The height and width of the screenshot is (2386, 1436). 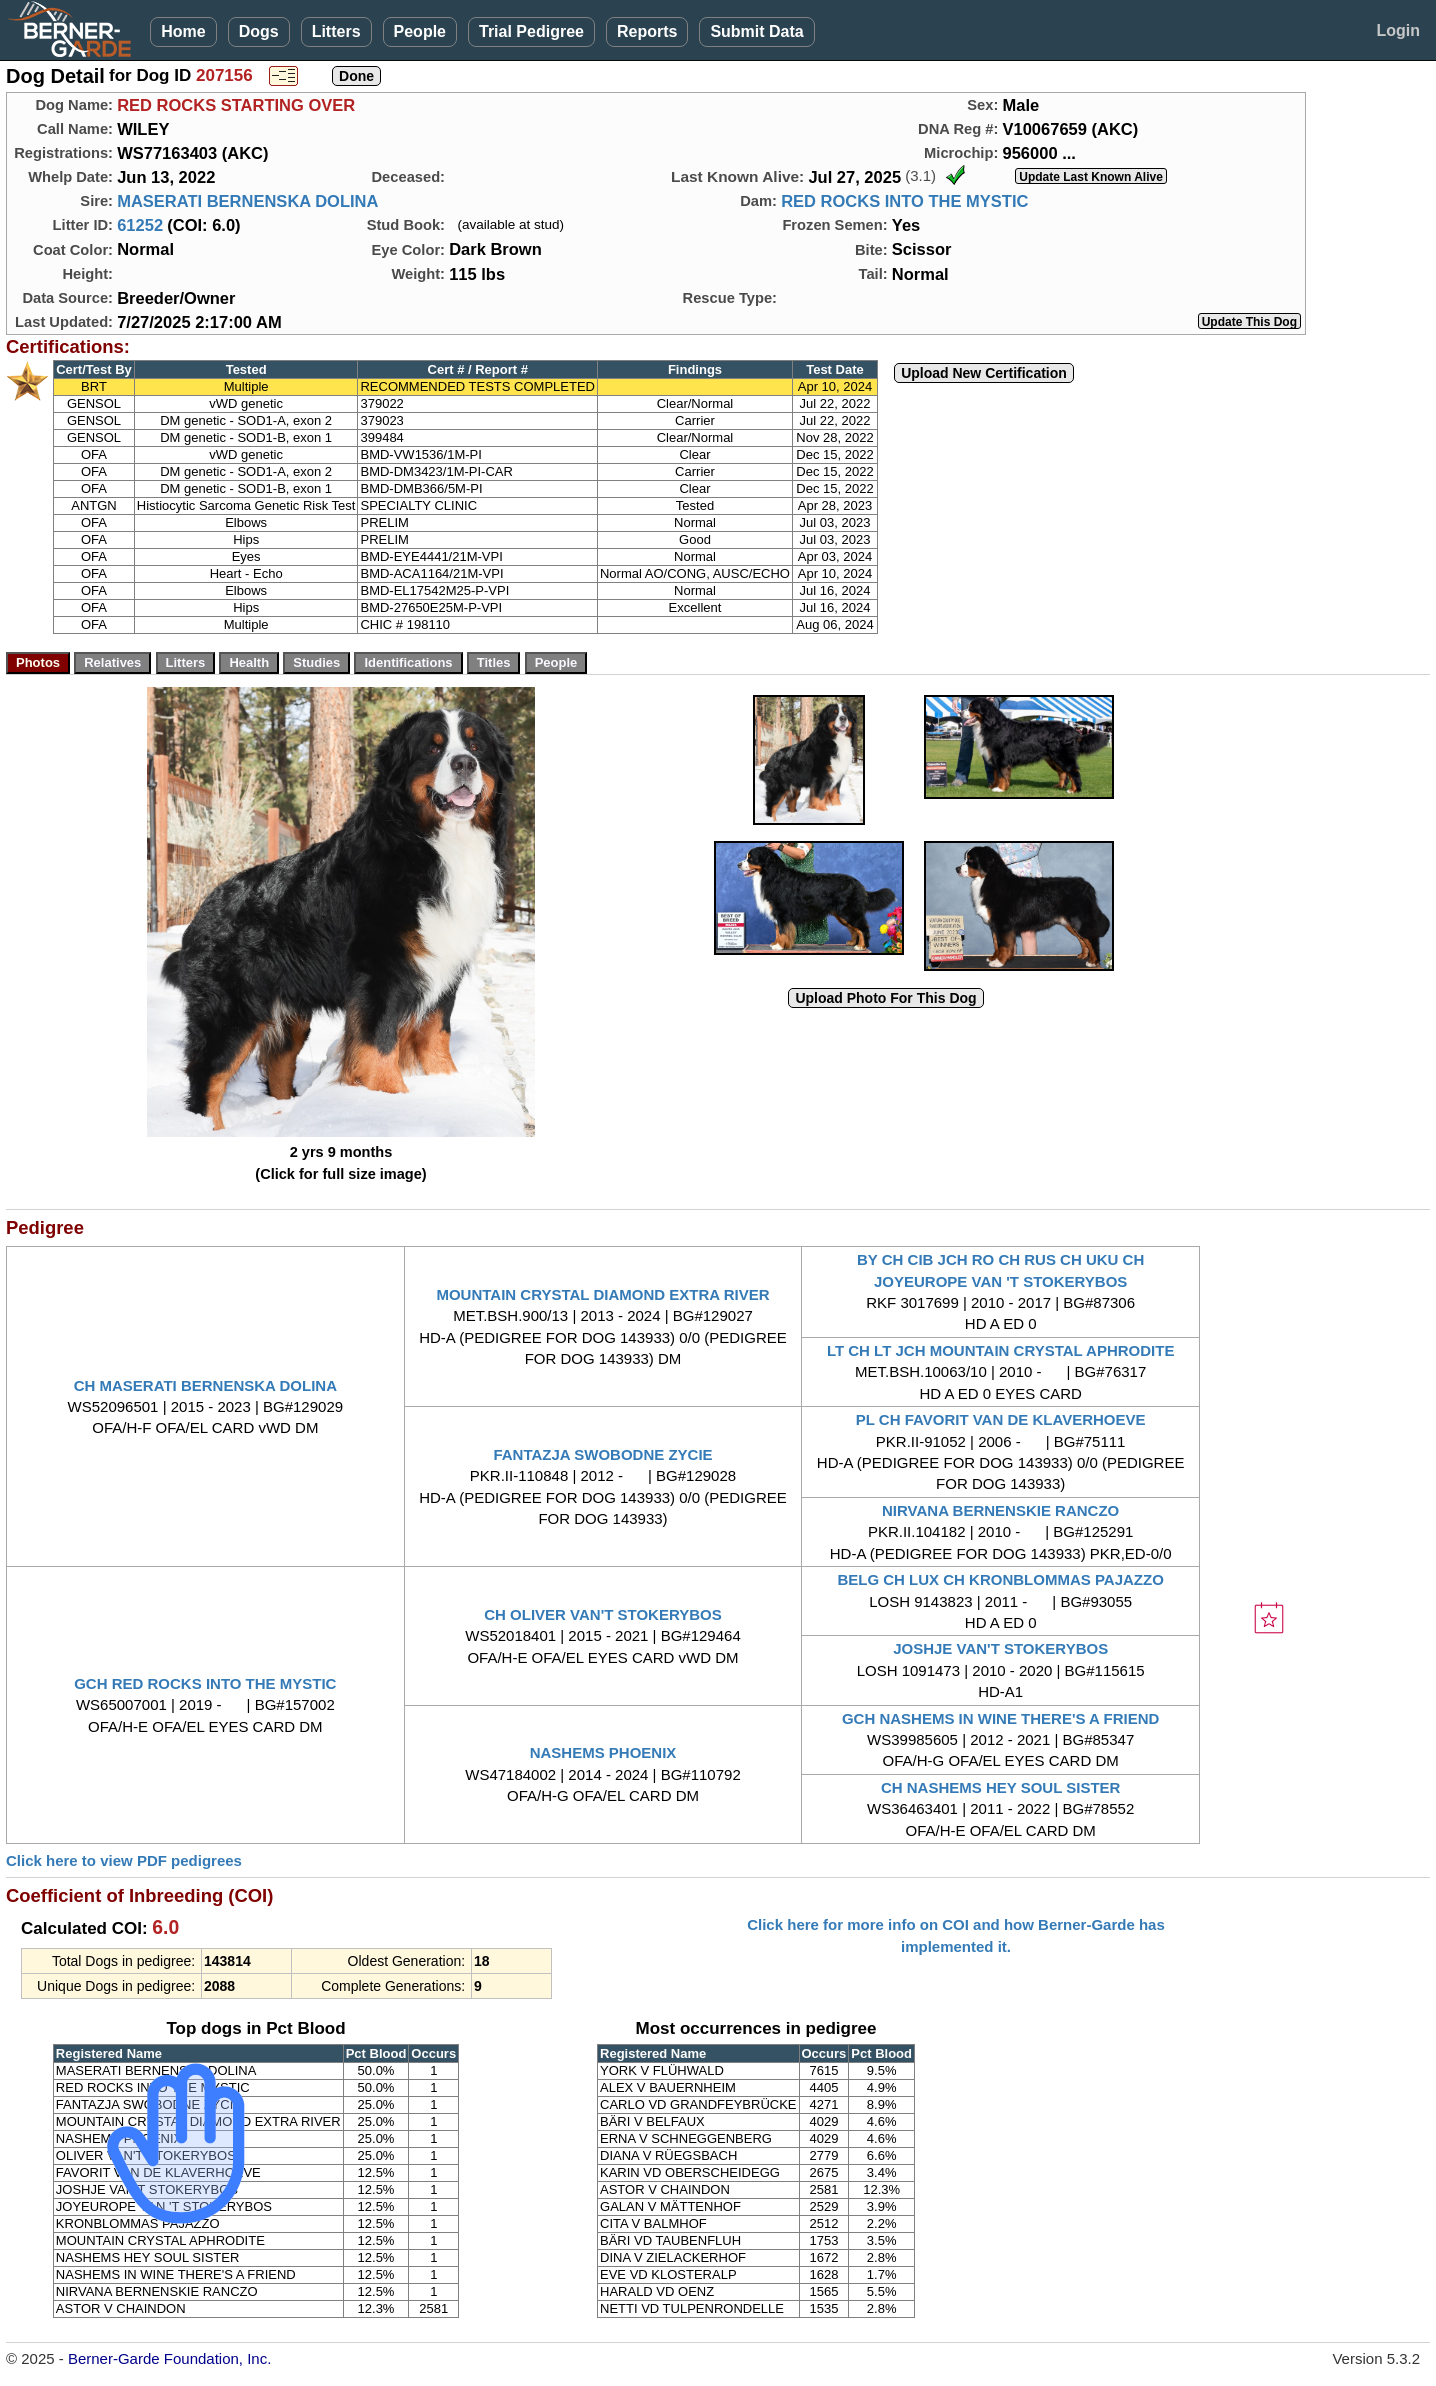 I want to click on stop or pause an action, so click(x=181, y=2143).